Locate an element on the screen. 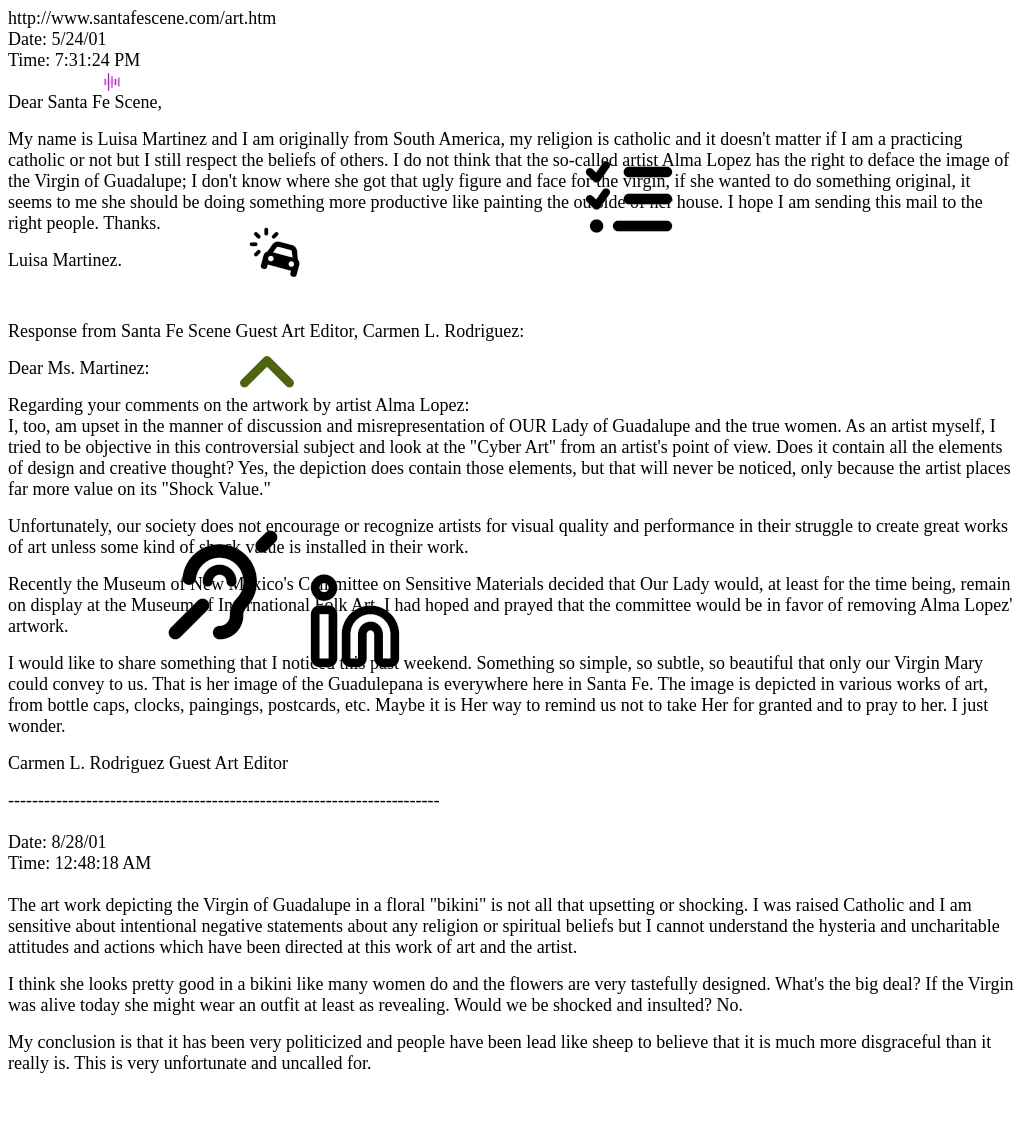  indicates hard of hearing accessibility options is located at coordinates (223, 585).